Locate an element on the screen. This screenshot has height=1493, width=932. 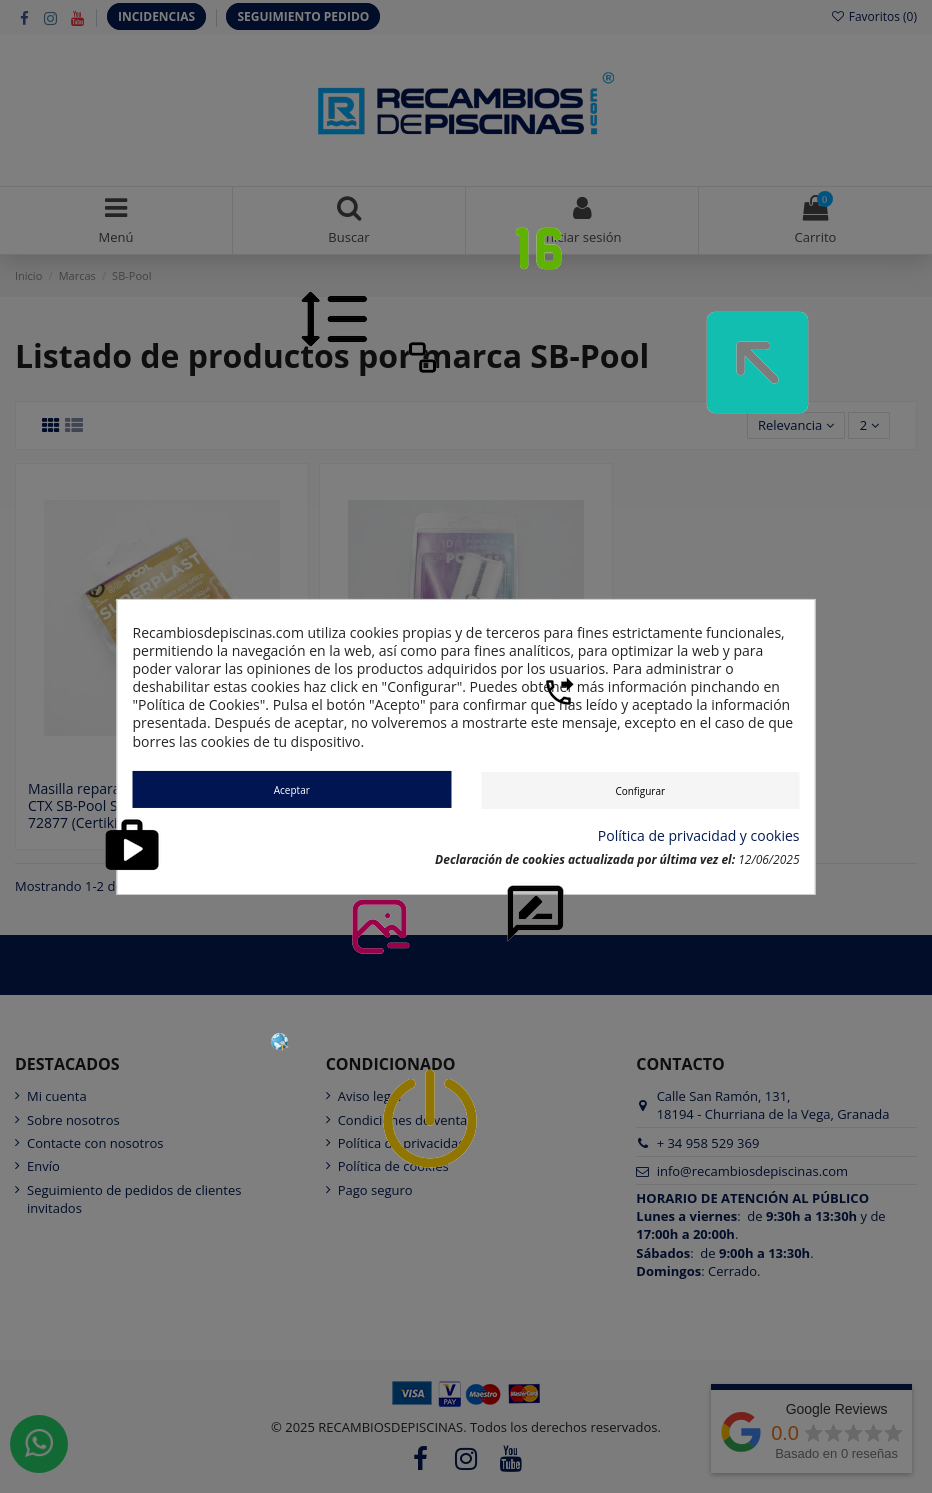
open the app store or marketplace is located at coordinates (132, 846).